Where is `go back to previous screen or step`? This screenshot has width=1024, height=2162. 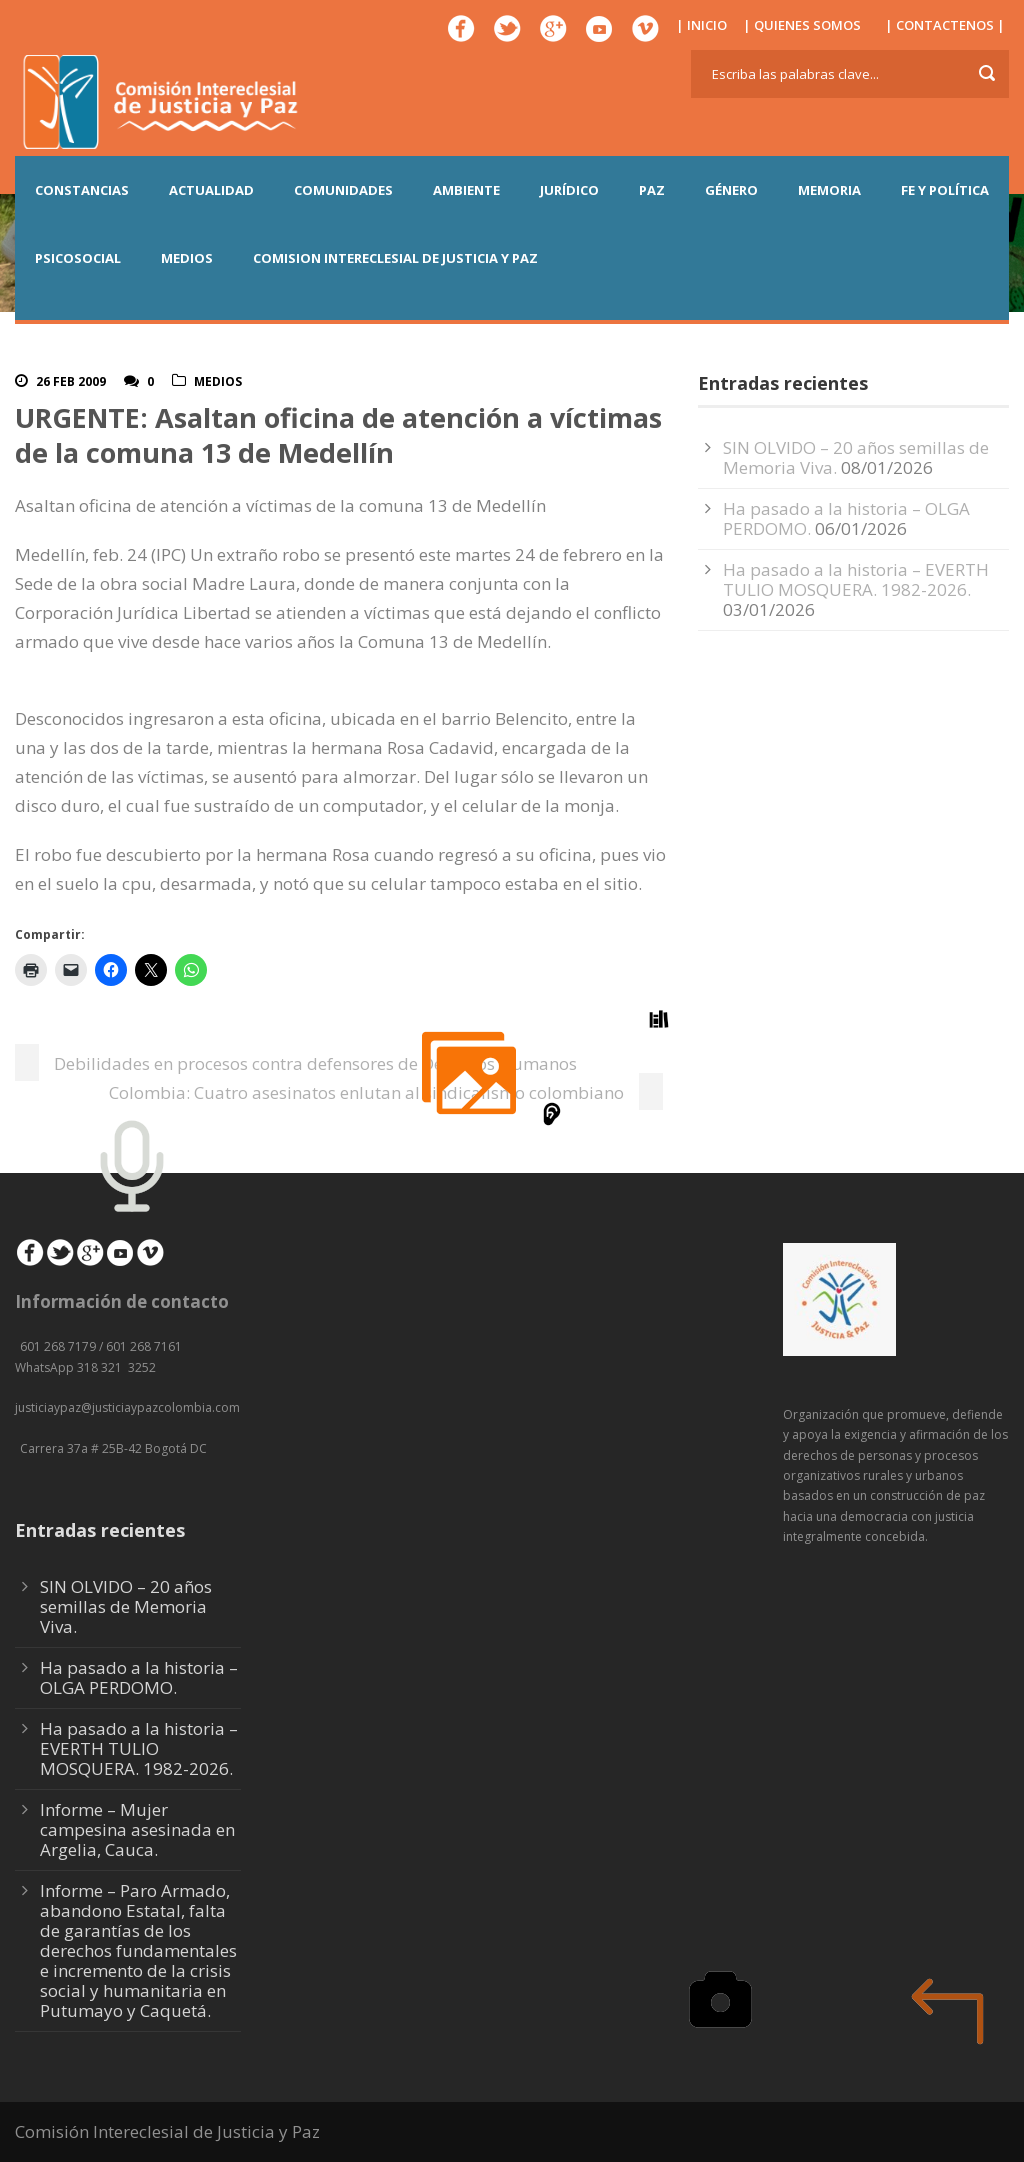 go back to previous screen or step is located at coordinates (947, 2011).